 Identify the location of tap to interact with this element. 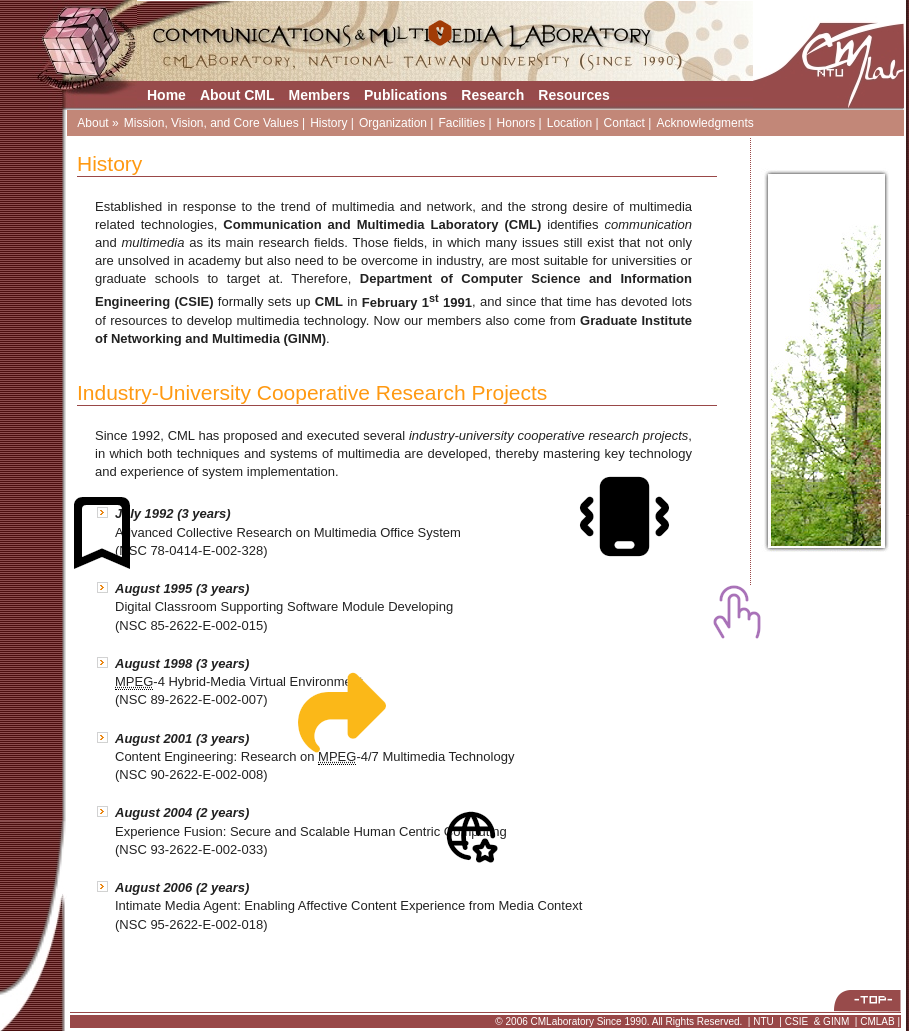
(737, 613).